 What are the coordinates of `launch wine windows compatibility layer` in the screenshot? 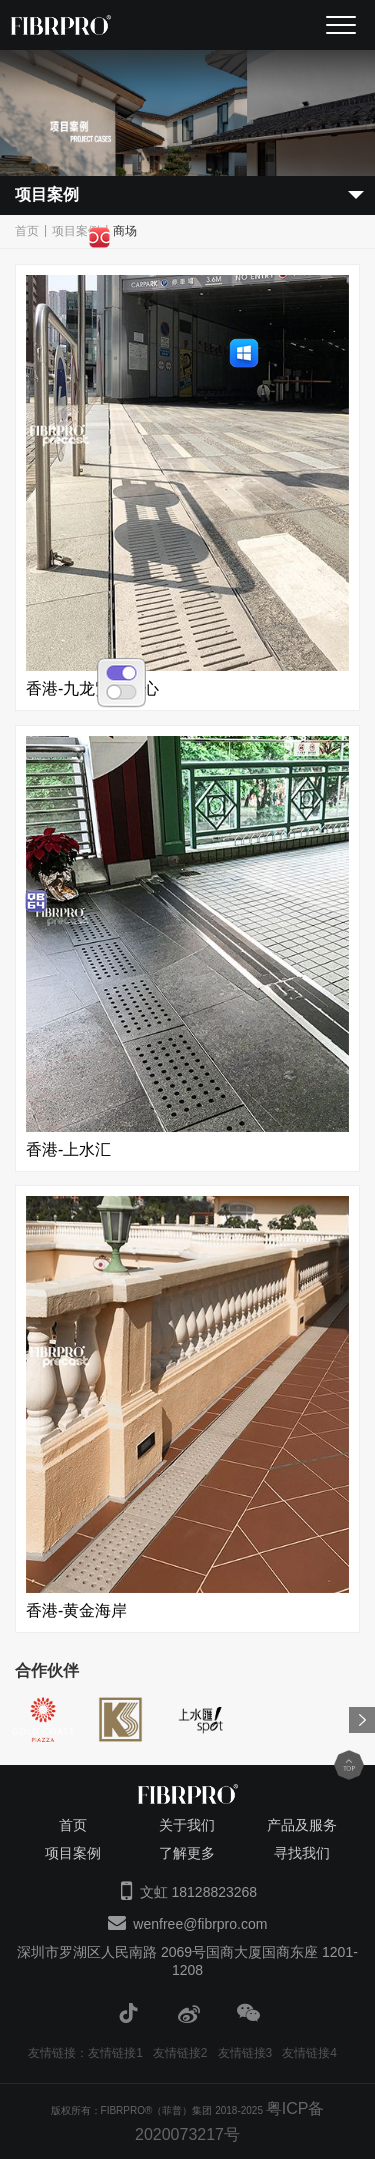 It's located at (244, 353).